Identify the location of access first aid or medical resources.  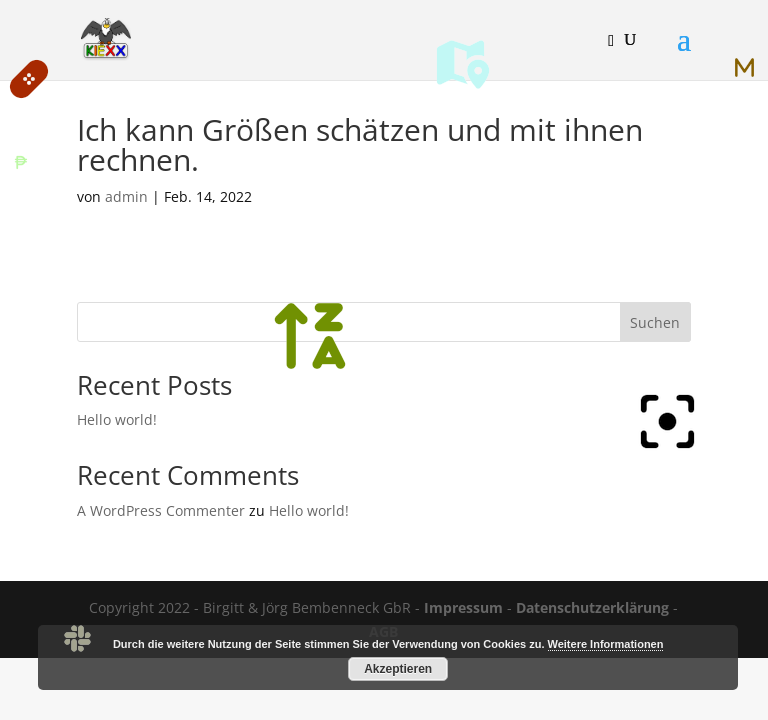
(29, 79).